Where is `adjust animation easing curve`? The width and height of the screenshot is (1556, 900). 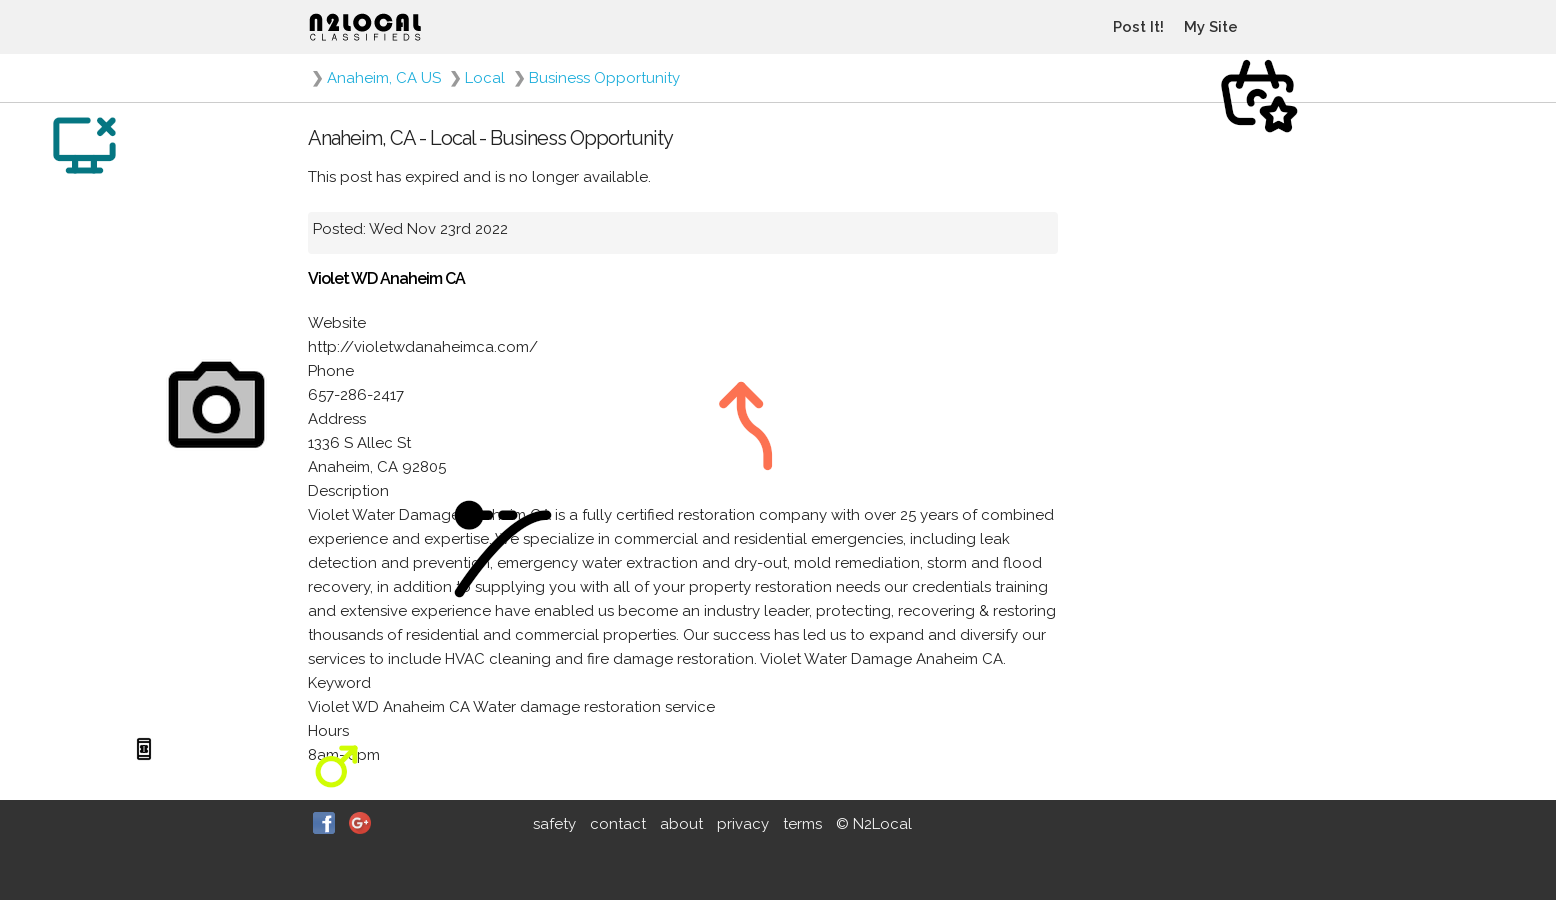
adjust animation easing curve is located at coordinates (503, 549).